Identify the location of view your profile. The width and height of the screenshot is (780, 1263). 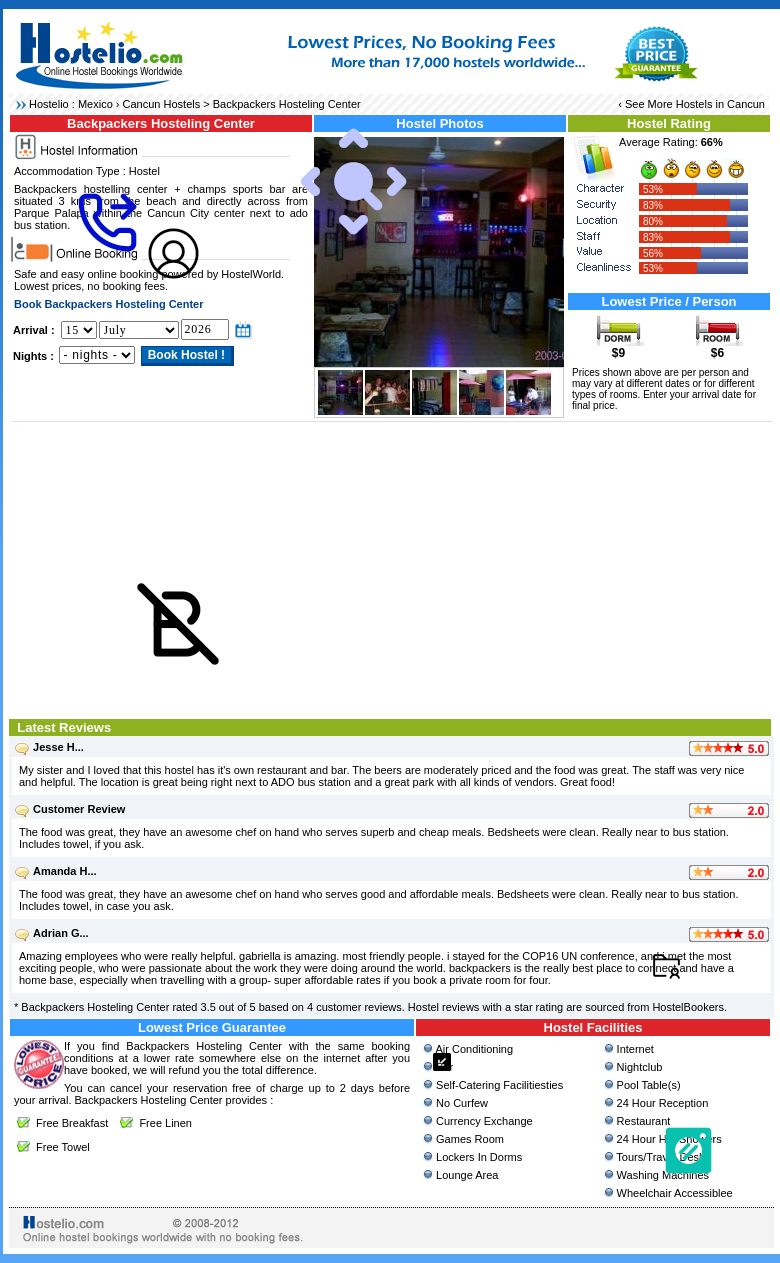
(173, 253).